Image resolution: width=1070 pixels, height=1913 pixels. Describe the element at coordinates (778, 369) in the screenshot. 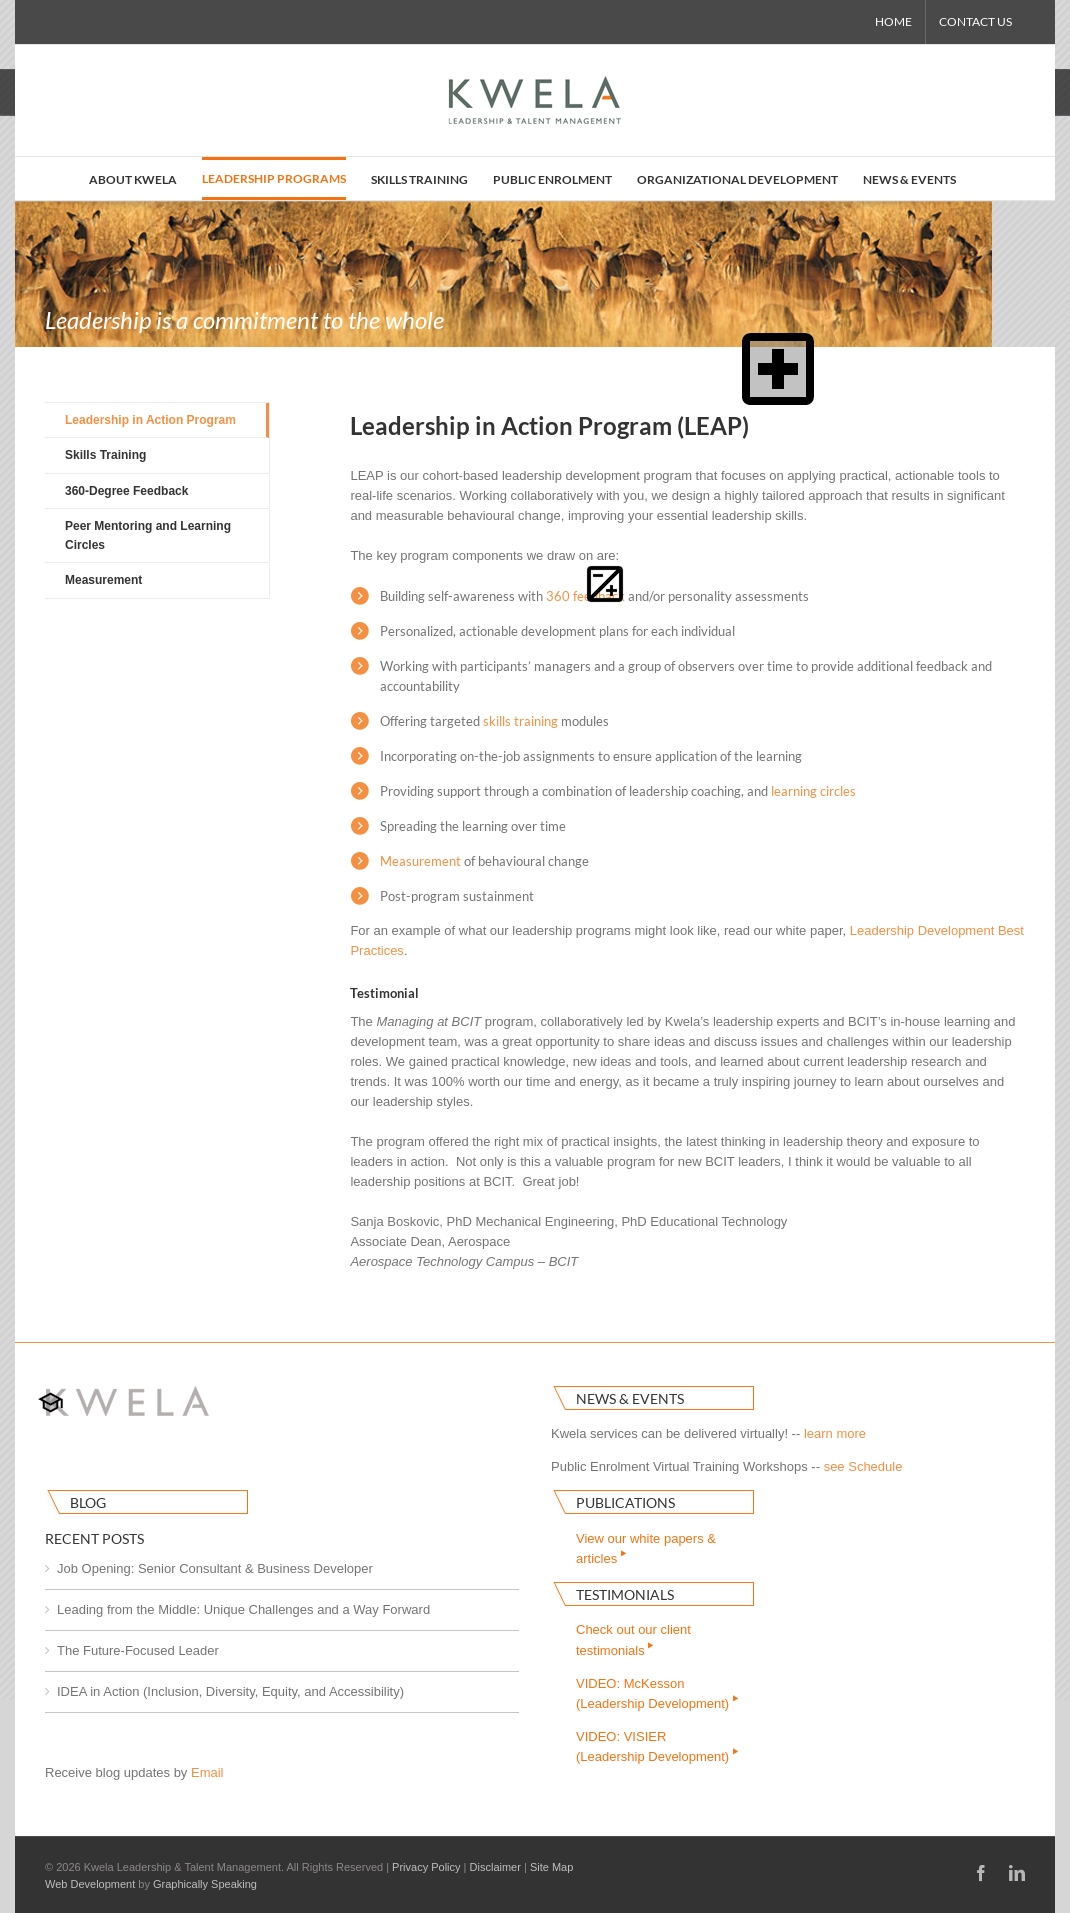

I see `find nearby hospitals or medical facilities` at that location.